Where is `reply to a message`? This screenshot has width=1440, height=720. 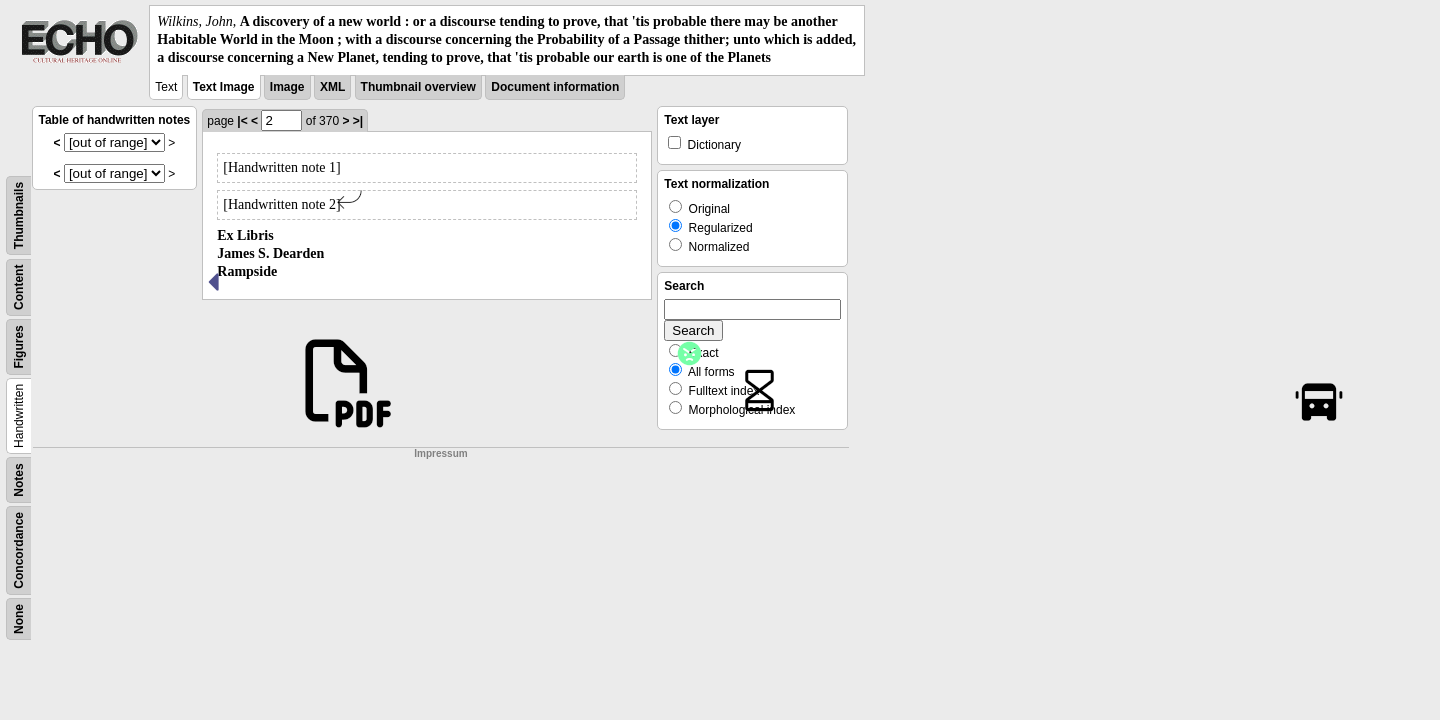 reply to a message is located at coordinates (349, 199).